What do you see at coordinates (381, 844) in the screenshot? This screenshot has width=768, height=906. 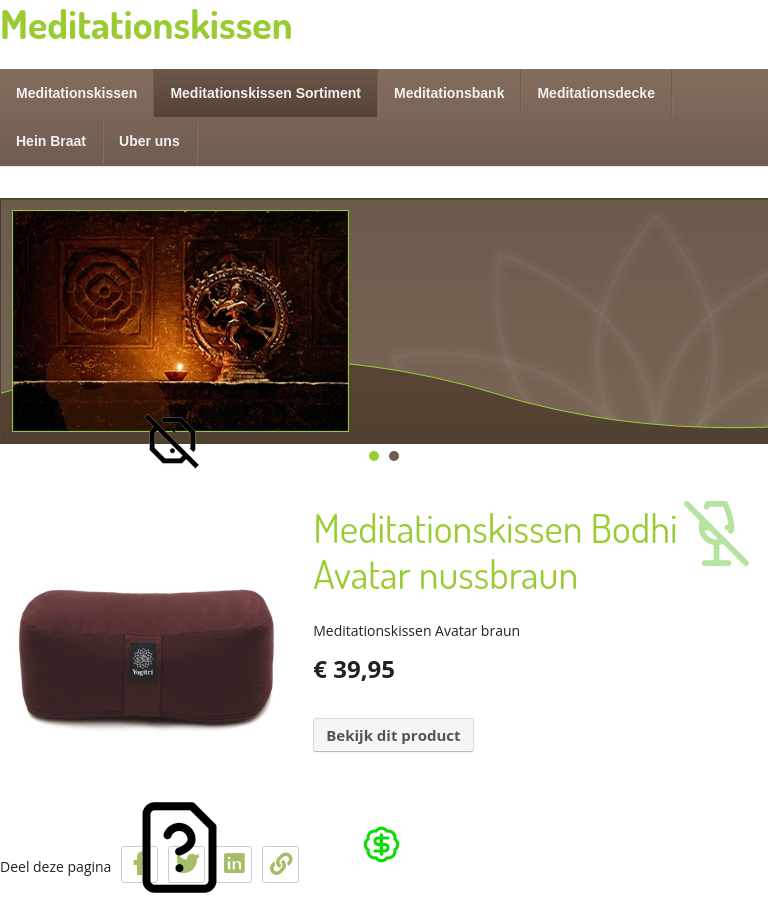 I see `view pricing or payment options` at bounding box center [381, 844].